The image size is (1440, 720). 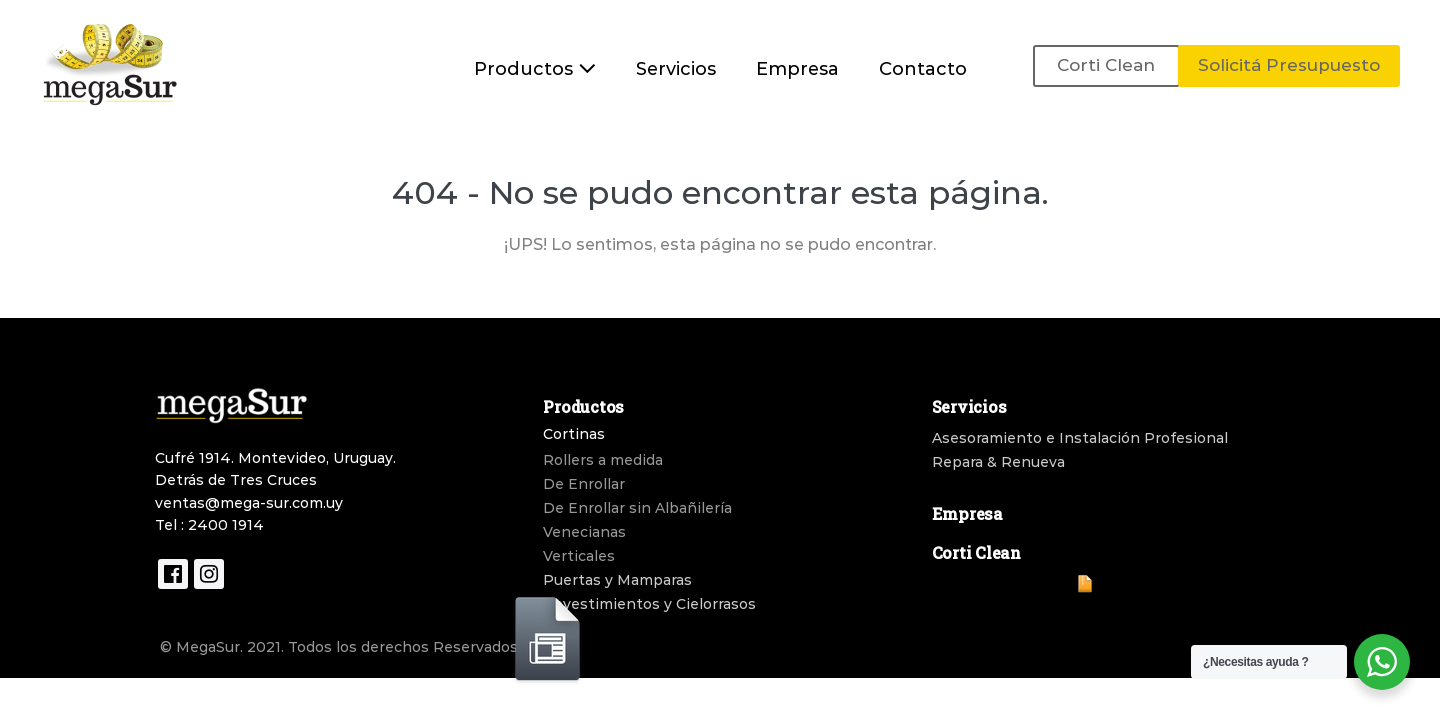 What do you see at coordinates (547, 640) in the screenshot?
I see `news message or newsletter file type` at bounding box center [547, 640].